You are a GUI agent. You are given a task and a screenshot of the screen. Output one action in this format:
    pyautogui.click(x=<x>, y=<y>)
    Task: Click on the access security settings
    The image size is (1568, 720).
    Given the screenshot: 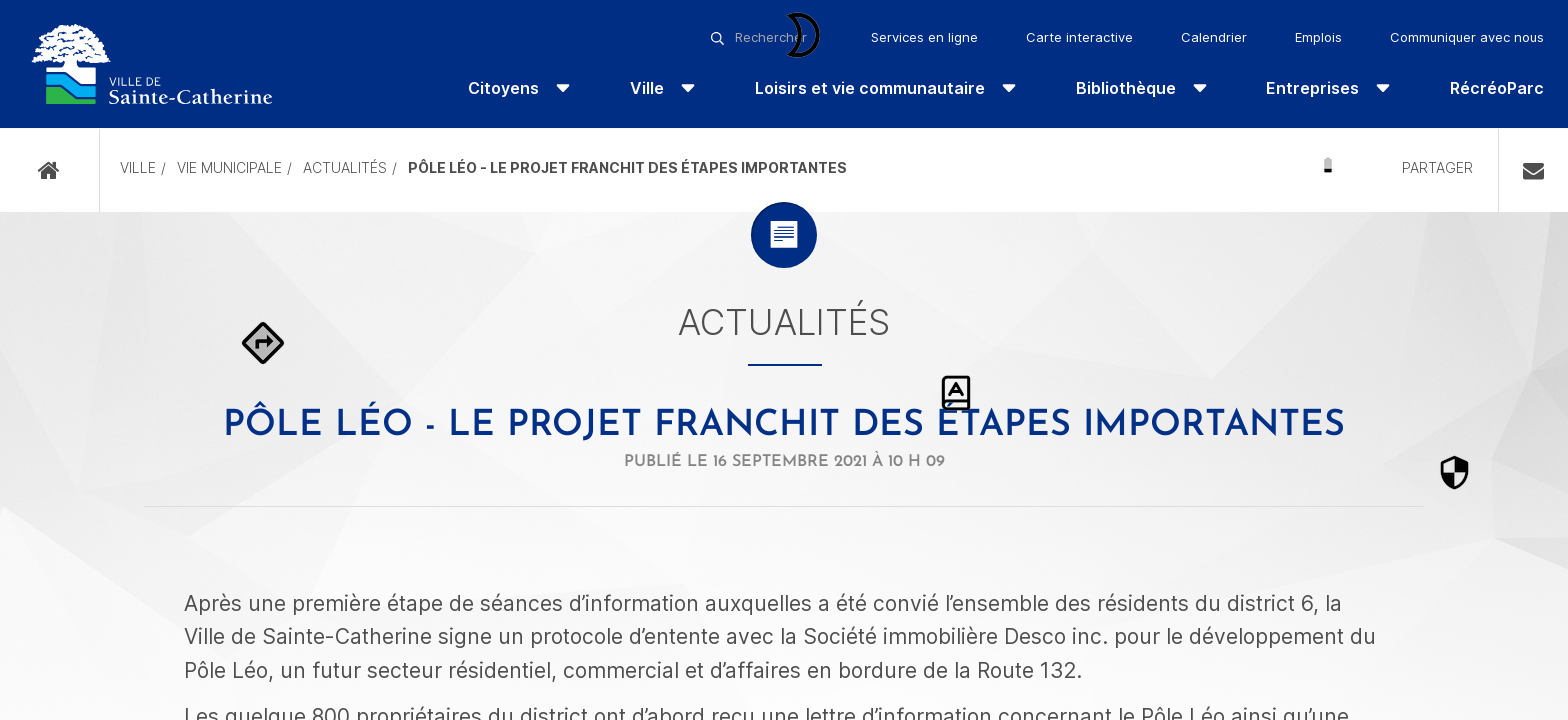 What is the action you would take?
    pyautogui.click(x=1454, y=472)
    